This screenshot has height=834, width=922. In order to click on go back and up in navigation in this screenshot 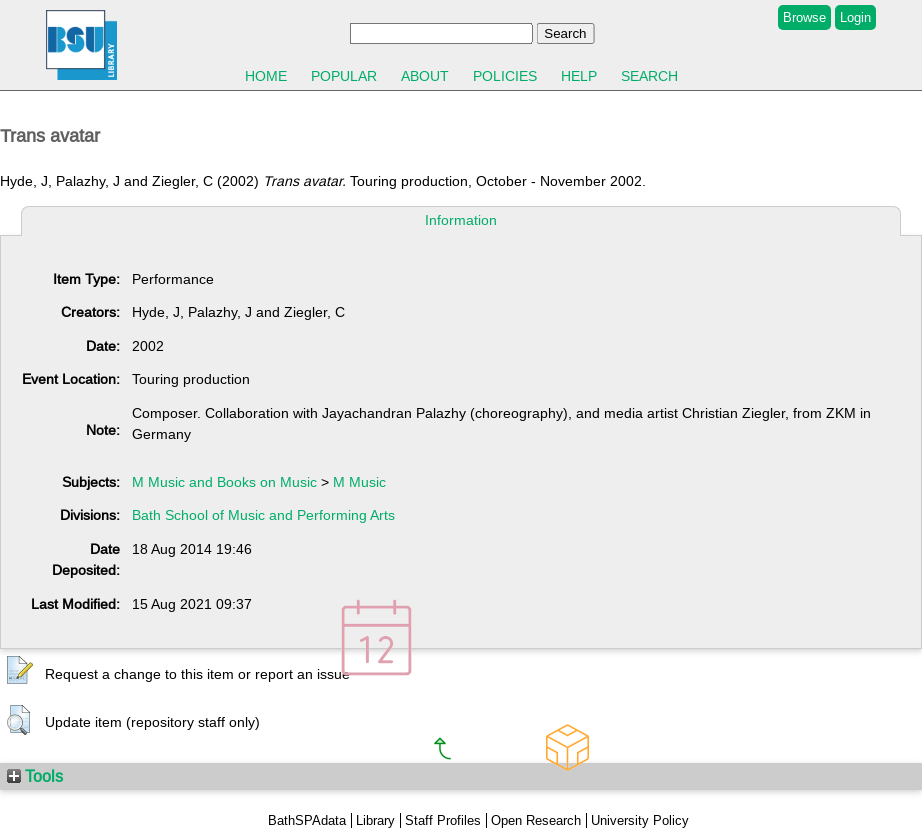, I will do `click(442, 748)`.